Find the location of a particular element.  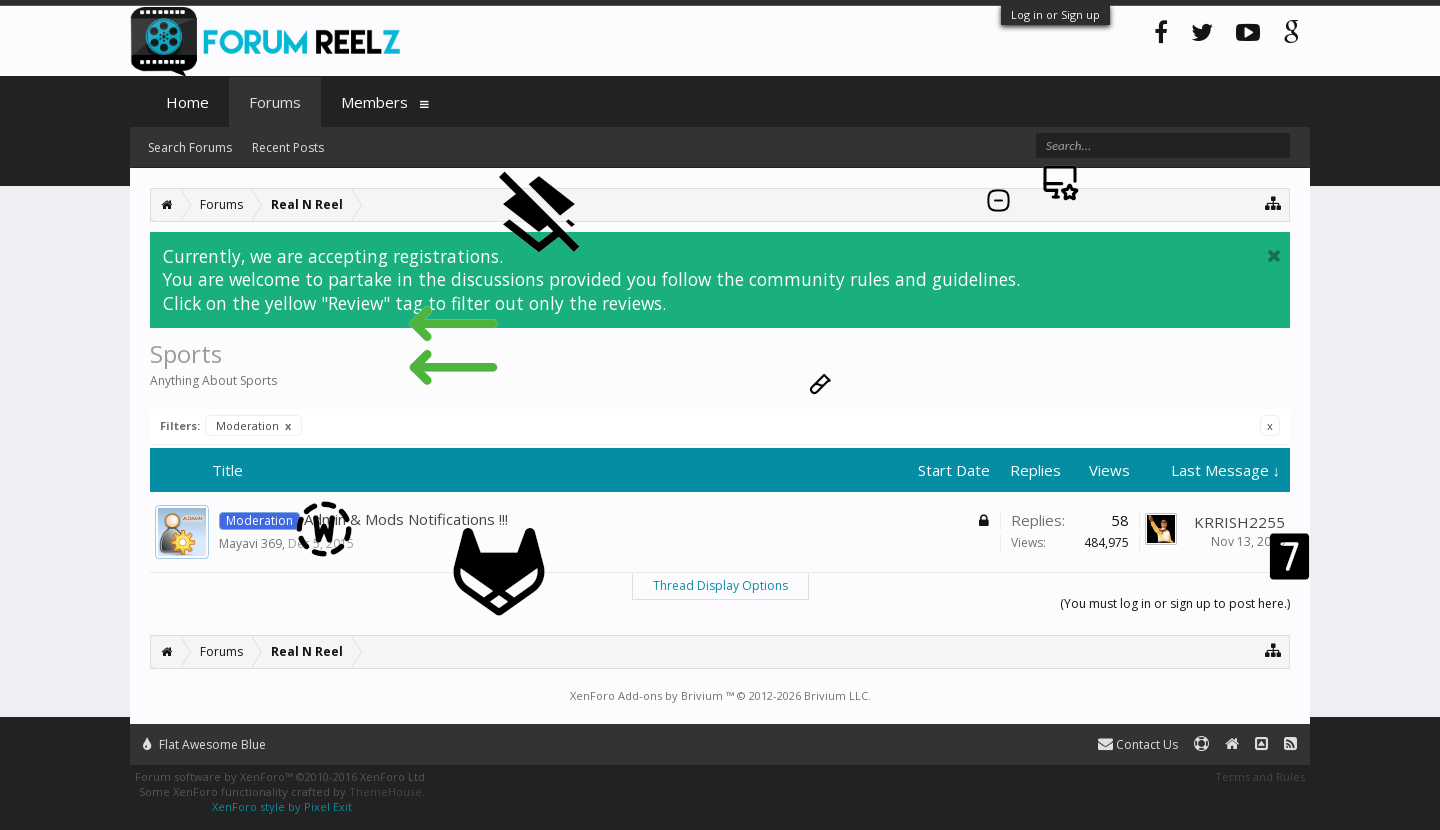

indicates the number seven in a sequence or list is located at coordinates (1289, 556).